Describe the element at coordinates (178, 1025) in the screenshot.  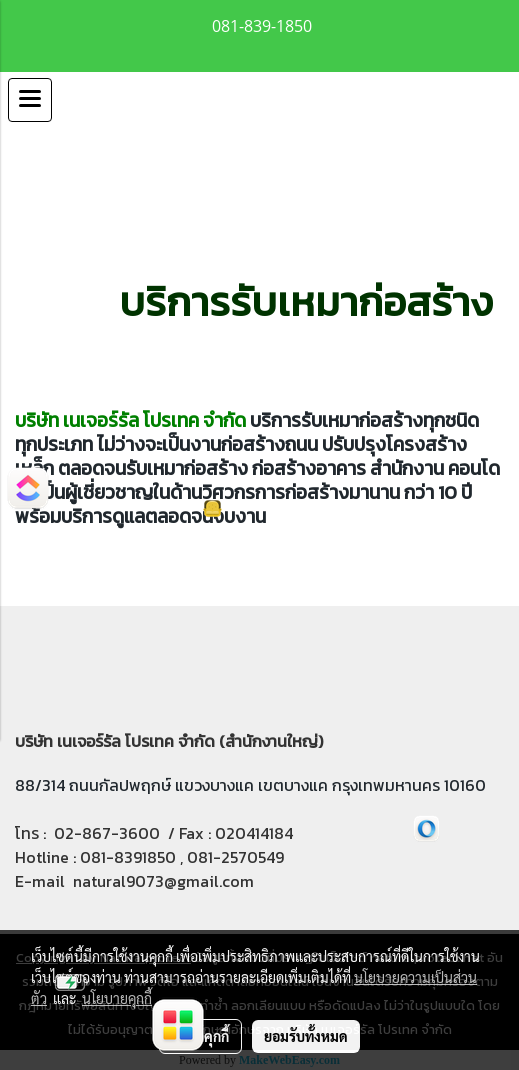
I see `open Code::Blocks IDE application` at that location.